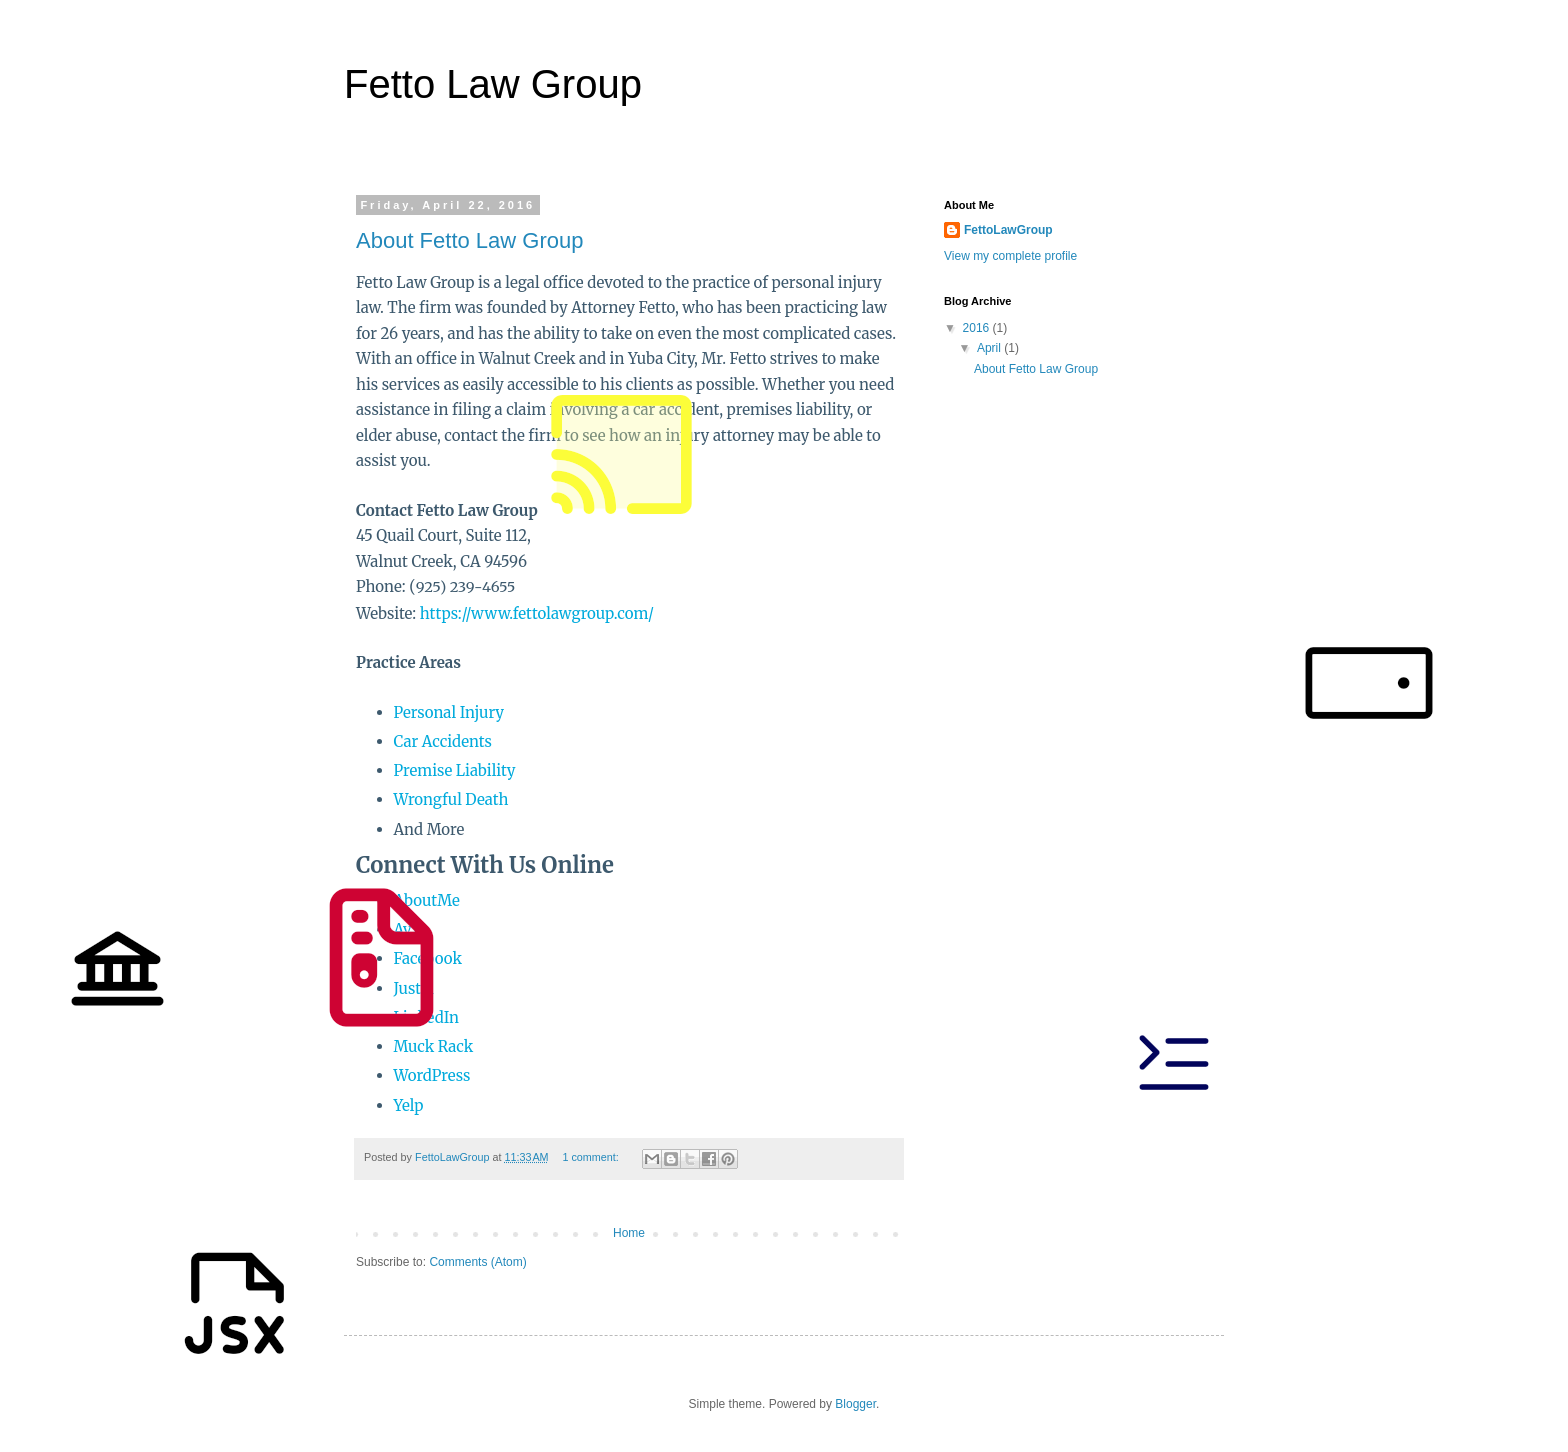 The height and width of the screenshot is (1452, 1568). Describe the element at coordinates (621, 454) in the screenshot. I see `cast your screen to another device` at that location.